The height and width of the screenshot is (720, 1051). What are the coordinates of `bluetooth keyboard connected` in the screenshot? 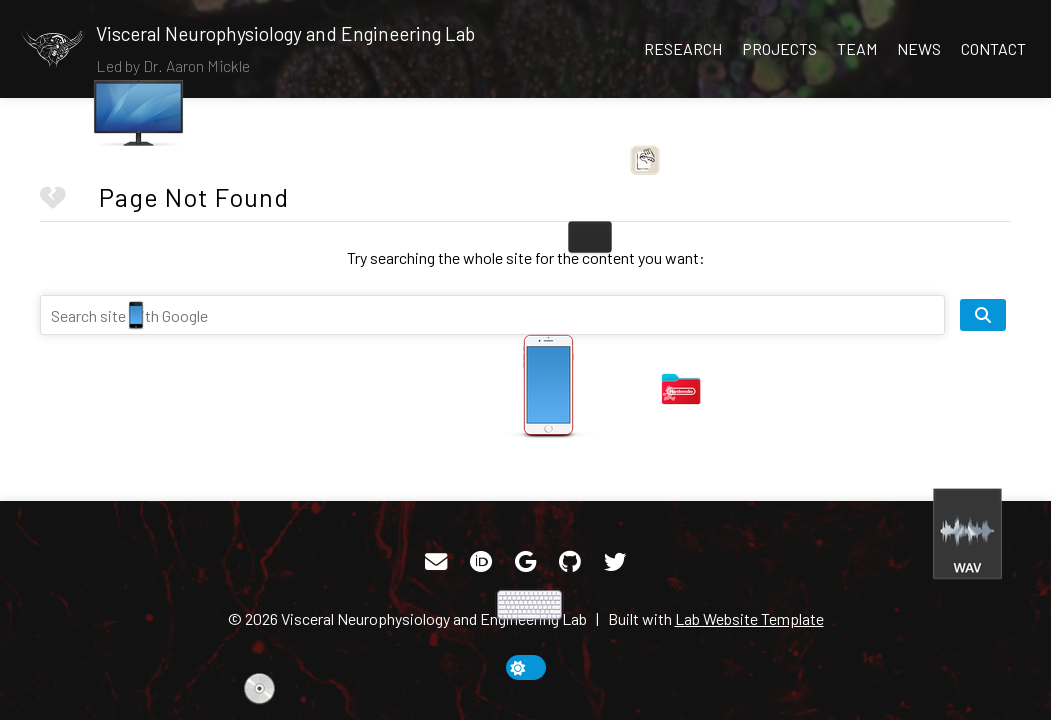 It's located at (529, 605).